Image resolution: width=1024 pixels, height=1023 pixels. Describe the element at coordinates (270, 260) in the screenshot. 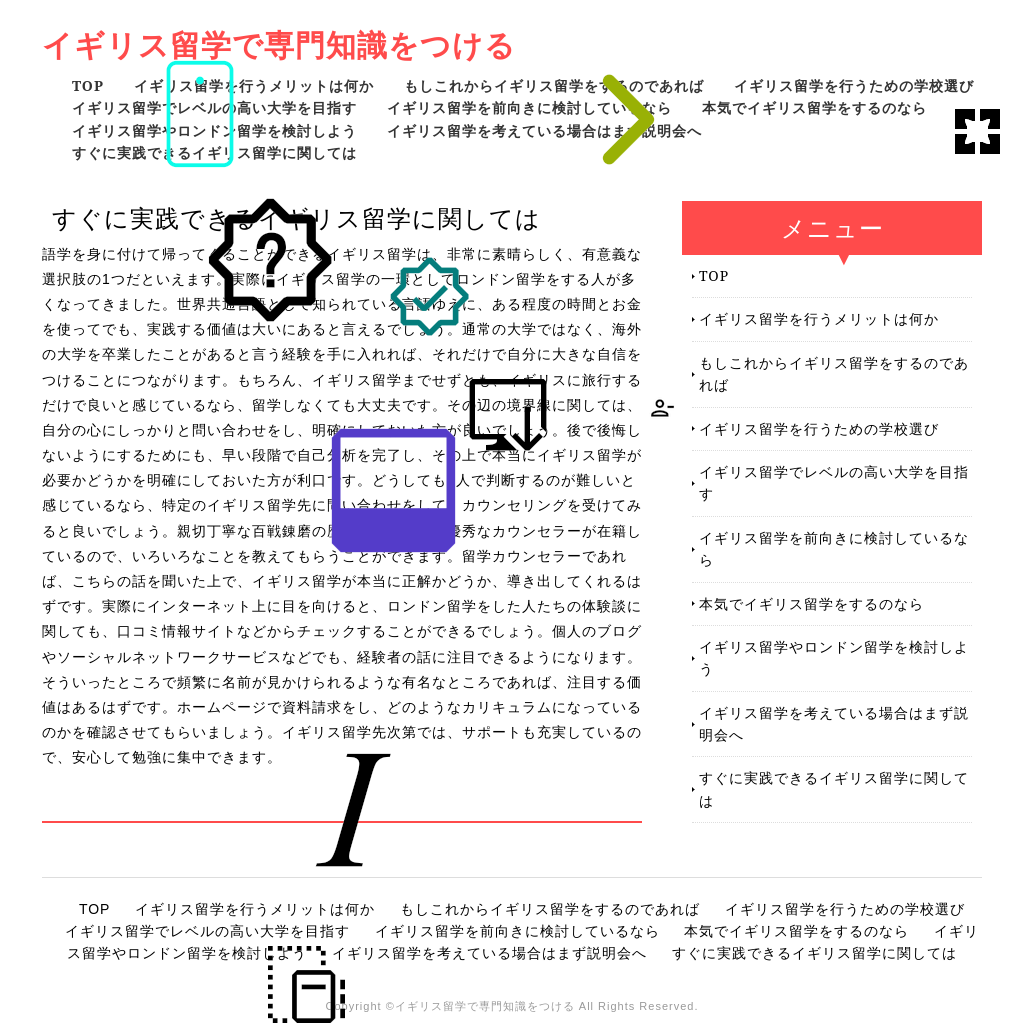

I see `indicates unverified or unknown status` at that location.